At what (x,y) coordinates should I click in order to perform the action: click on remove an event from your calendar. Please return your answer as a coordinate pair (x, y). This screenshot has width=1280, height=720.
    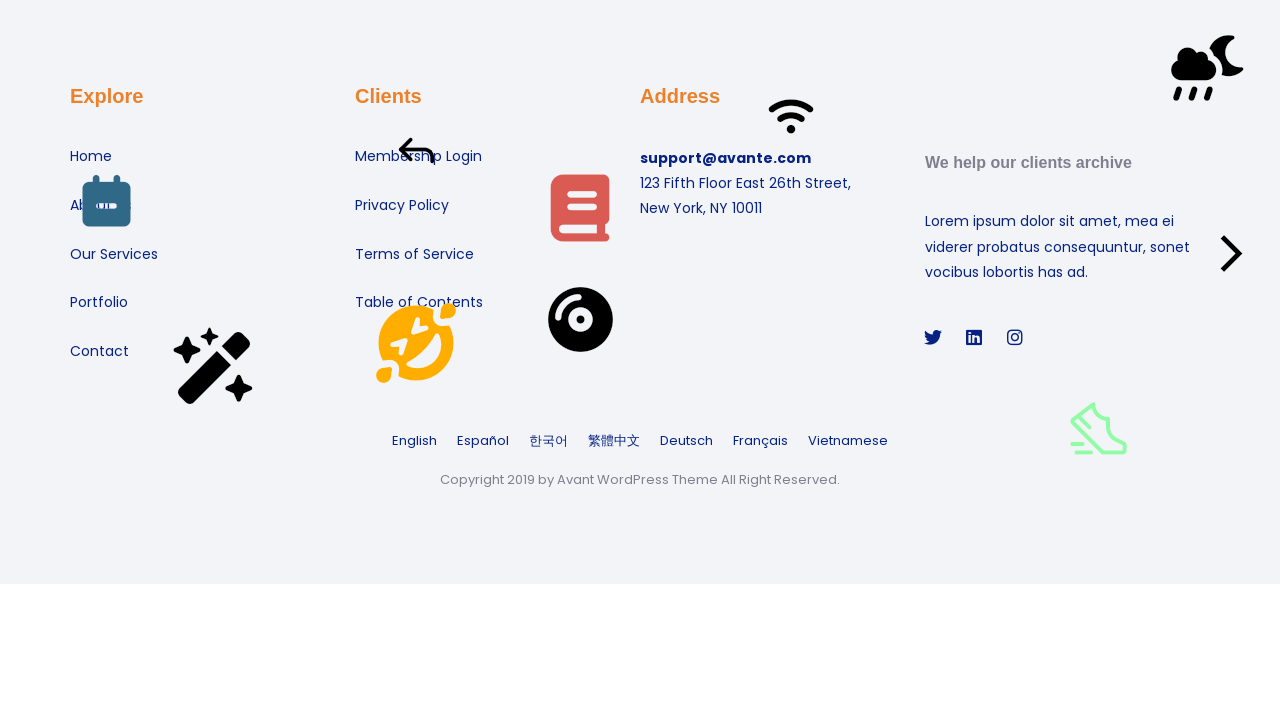
    Looking at the image, I should click on (106, 202).